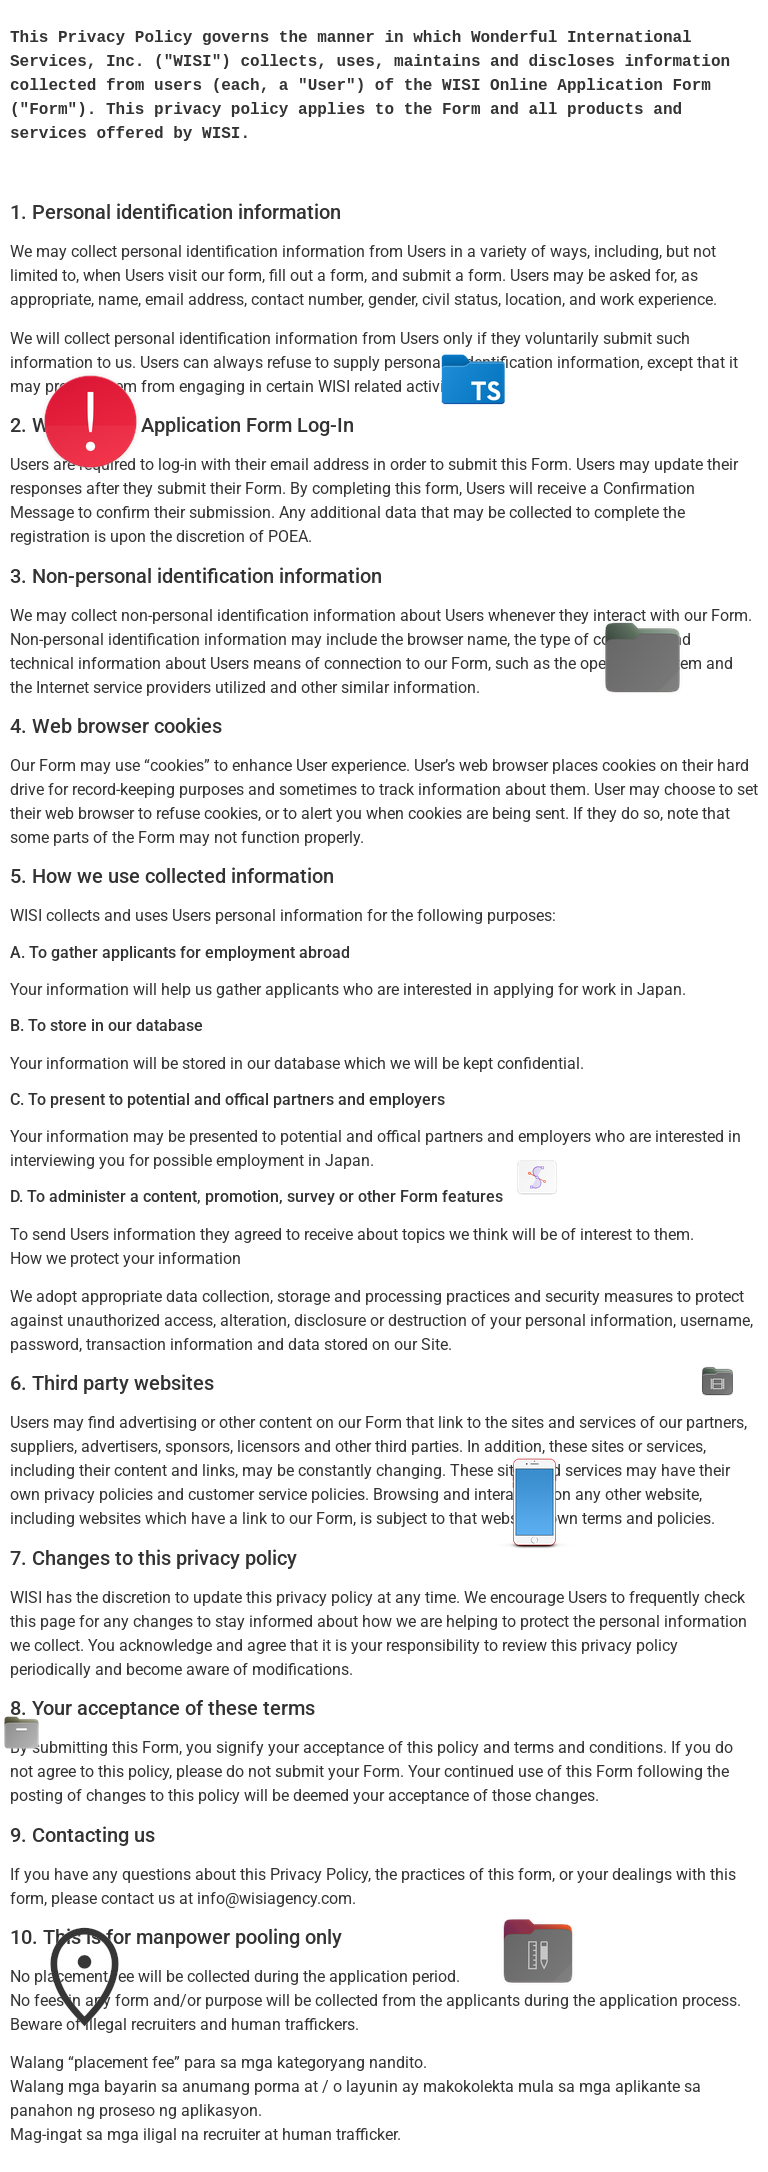  I want to click on open folder to view contents, so click(642, 657).